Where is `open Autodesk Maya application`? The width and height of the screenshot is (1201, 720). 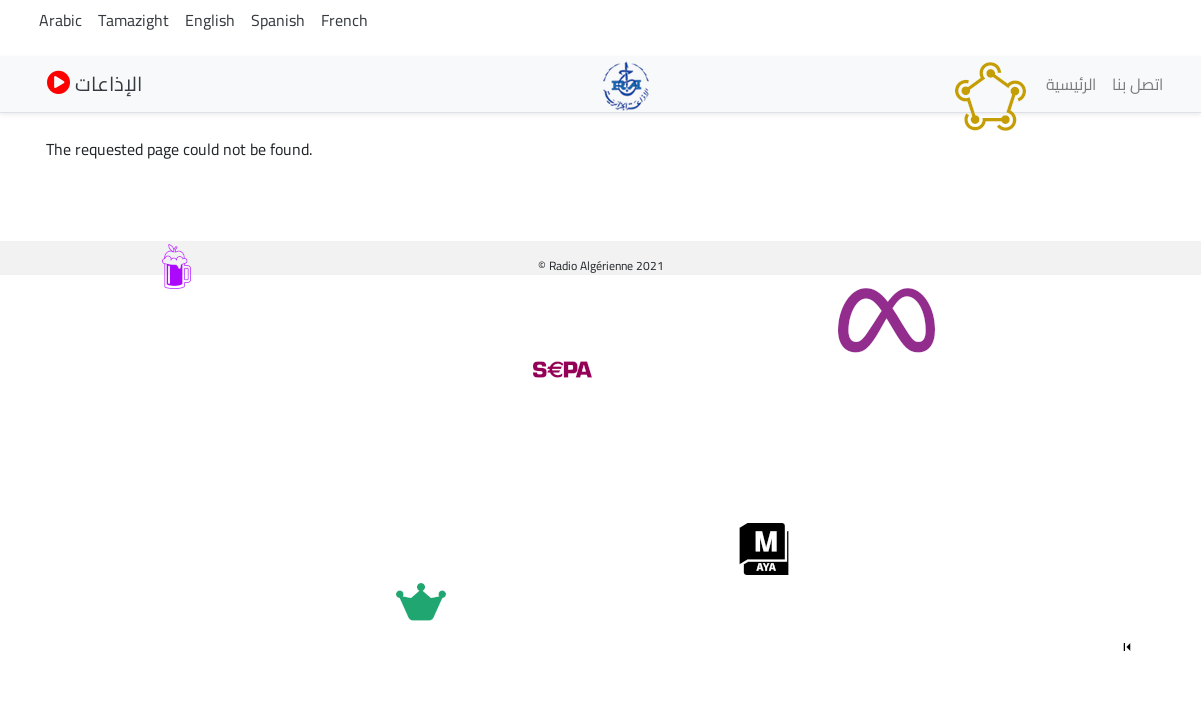 open Autodesk Maya application is located at coordinates (764, 549).